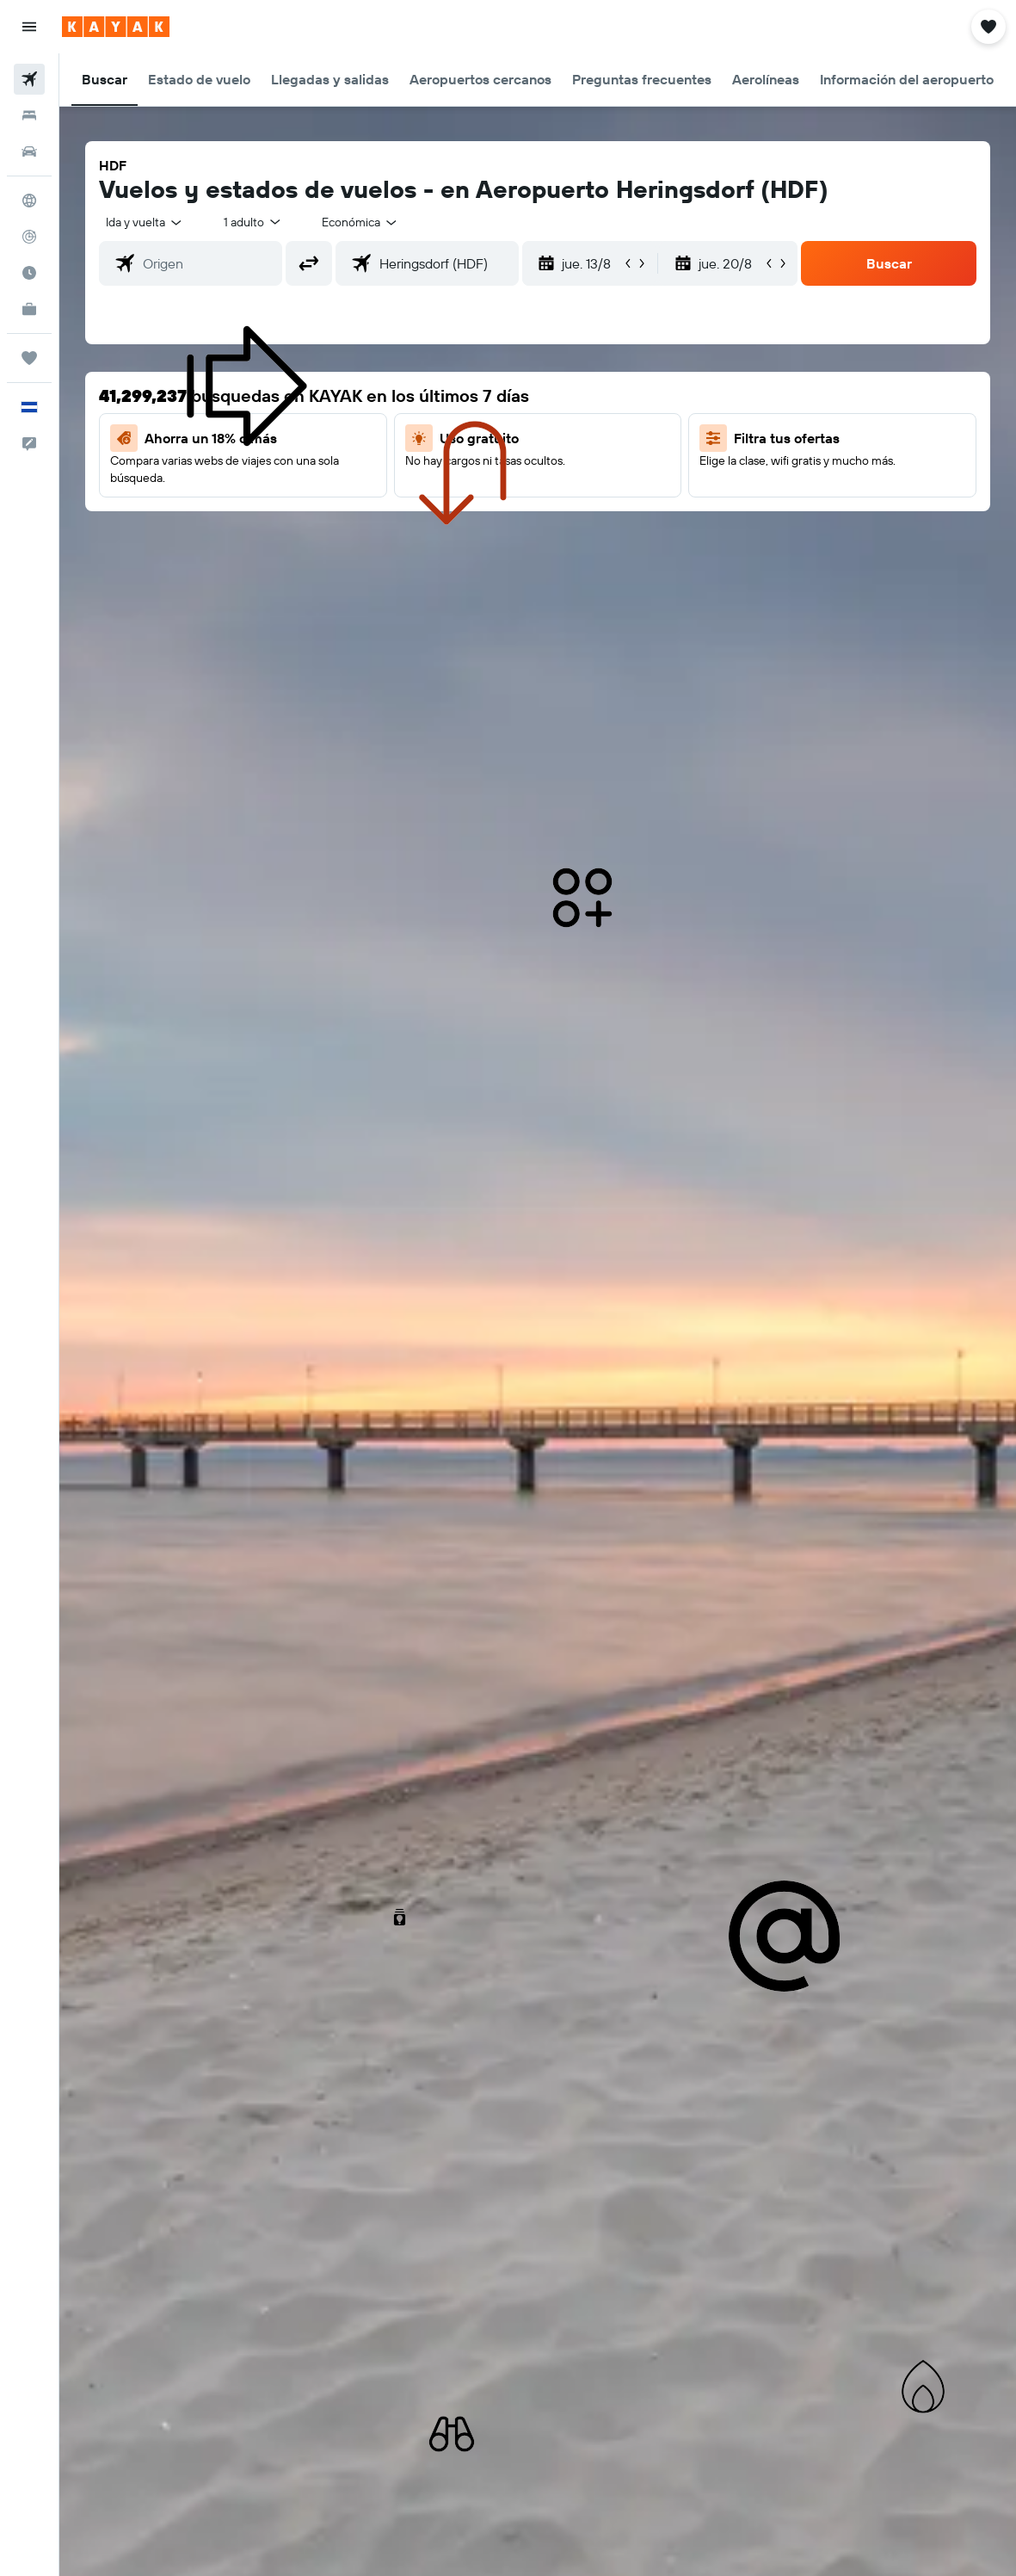  I want to click on add a new item to a collection, so click(582, 898).